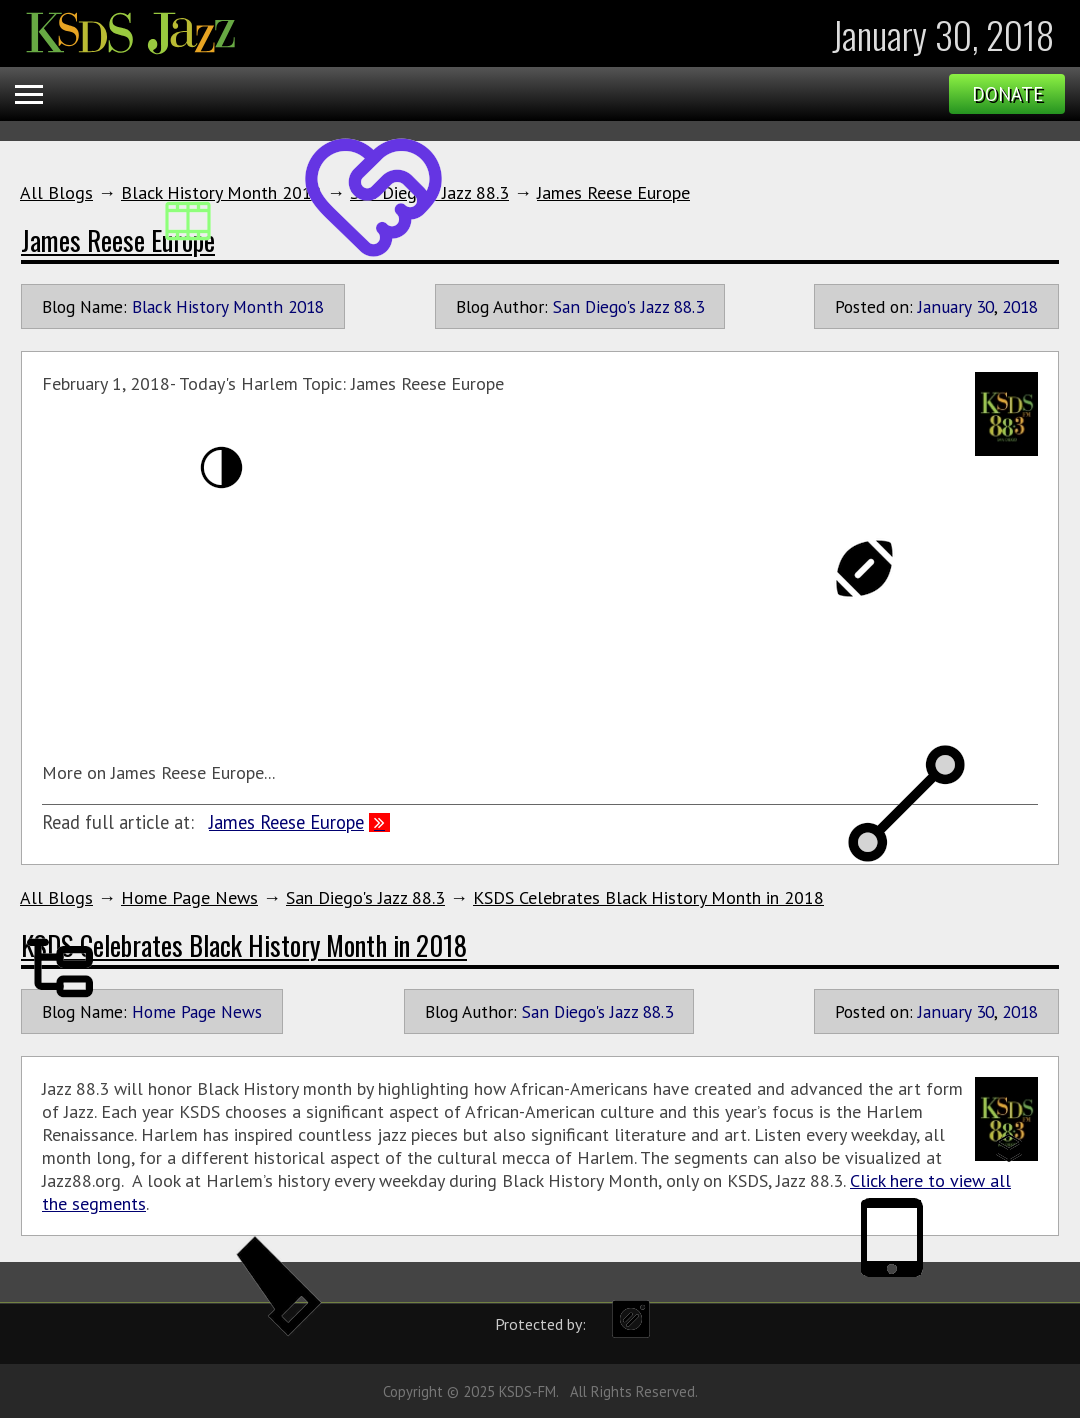 This screenshot has width=1080, height=1418. What do you see at coordinates (893, 1237) in the screenshot?
I see `switch to tablet view or mode` at bounding box center [893, 1237].